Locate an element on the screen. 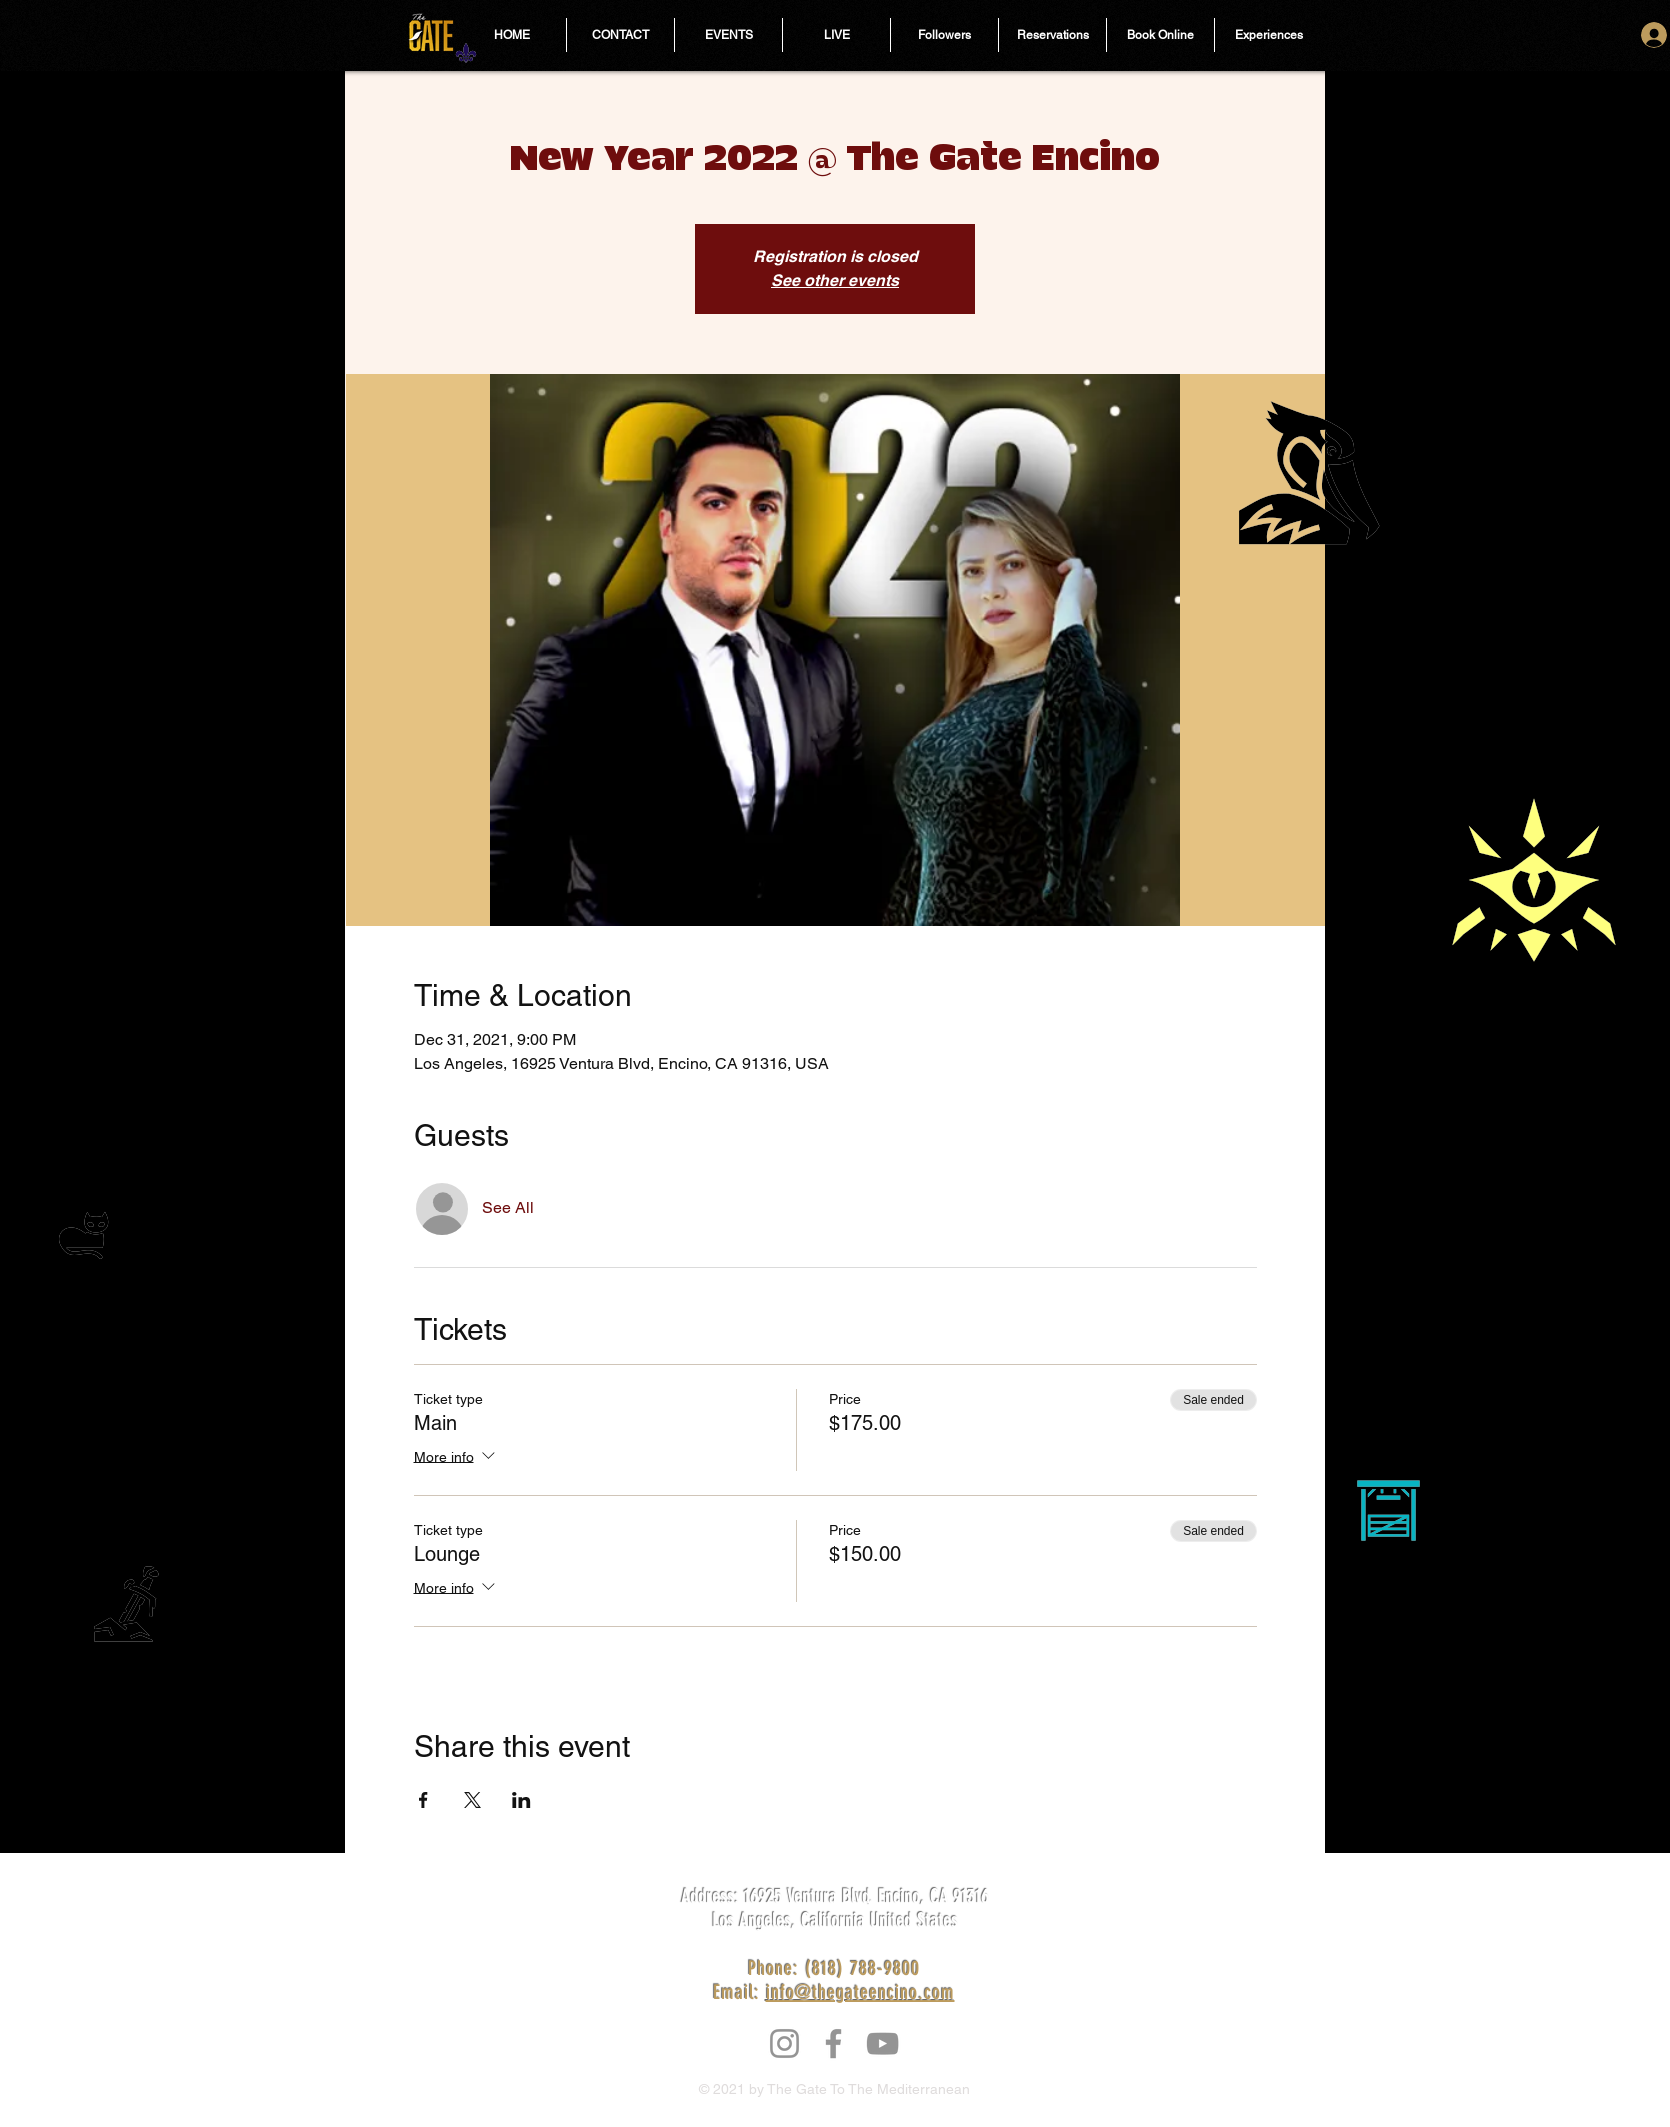 This screenshot has width=1670, height=2127. access ranch or farm management features is located at coordinates (1388, 1509).